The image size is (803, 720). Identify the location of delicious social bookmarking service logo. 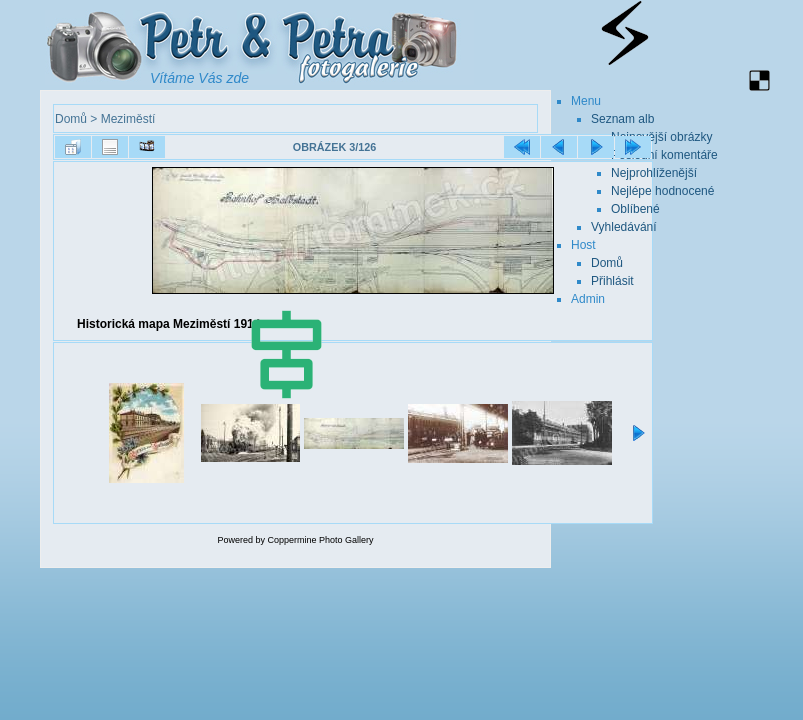
(759, 80).